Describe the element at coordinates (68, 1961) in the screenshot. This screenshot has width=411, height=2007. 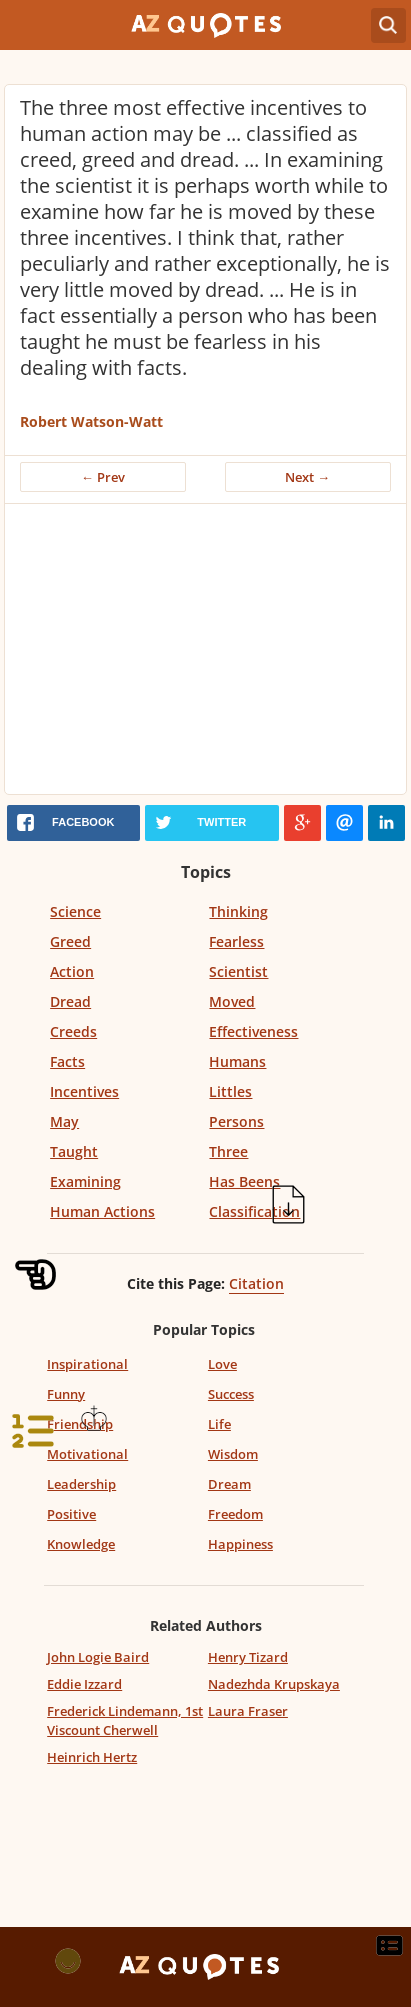
I see `visit ello social network` at that location.